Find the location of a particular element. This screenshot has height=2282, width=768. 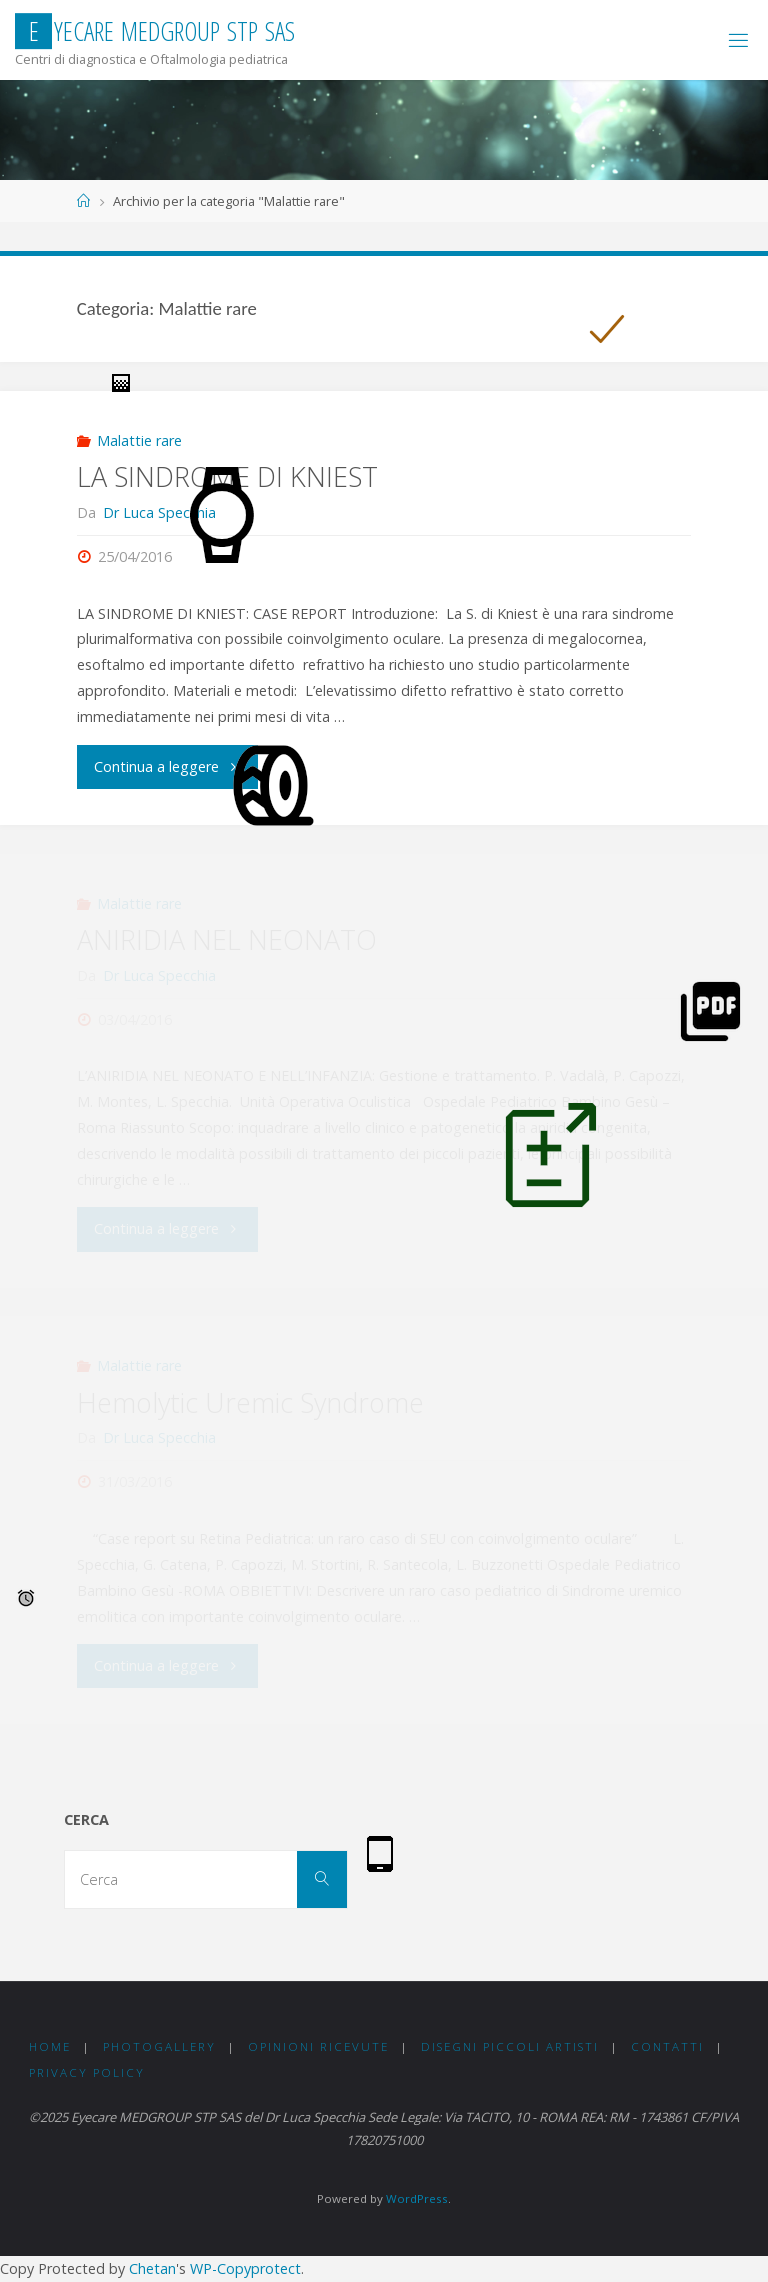

confirm or submit an action is located at coordinates (607, 329).